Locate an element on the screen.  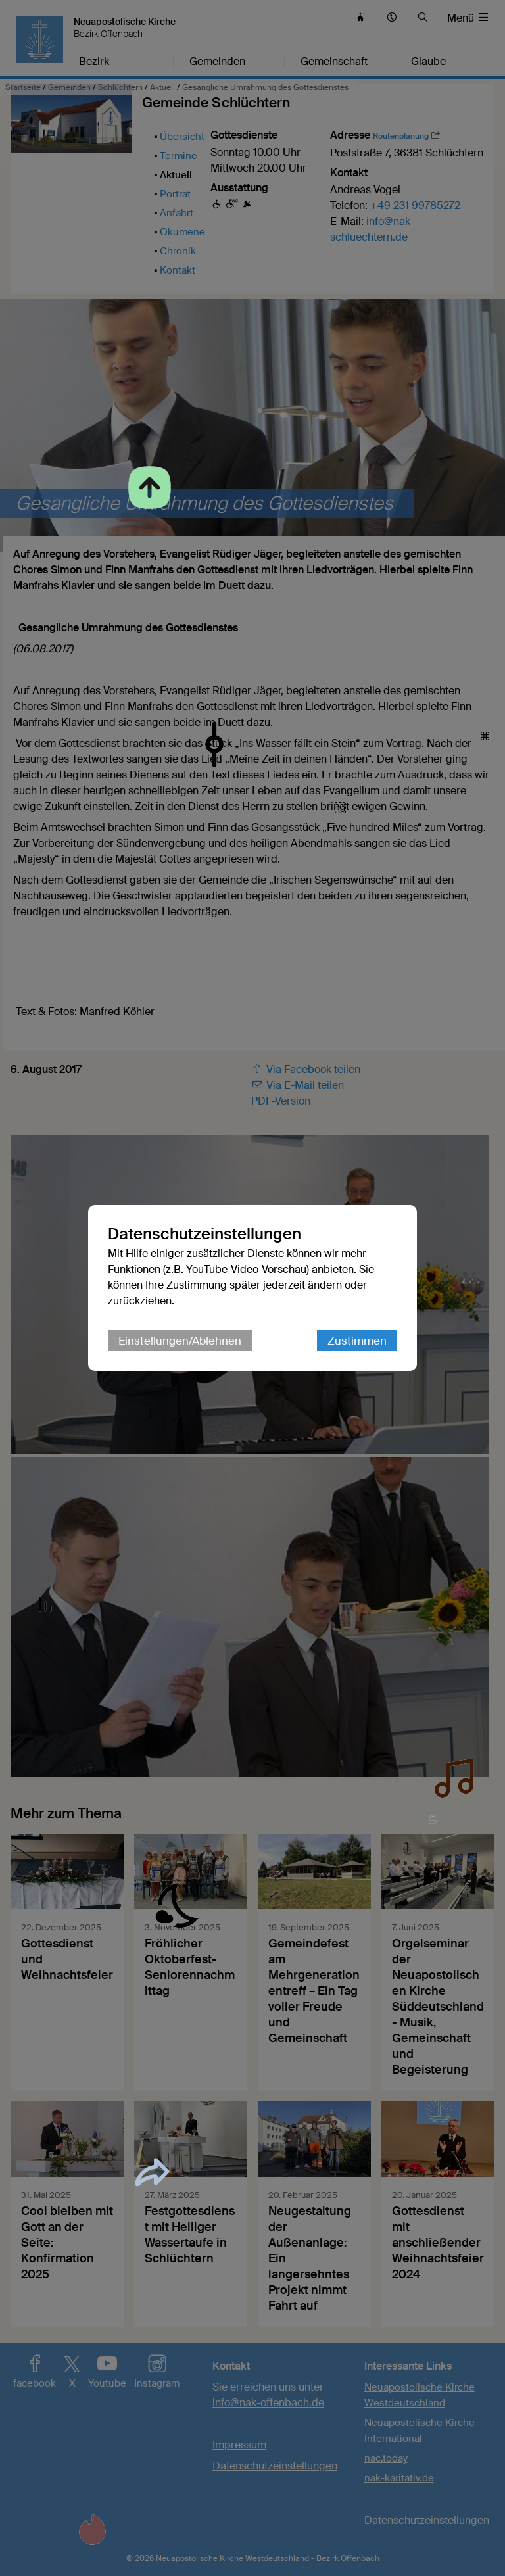
view commit history in version control is located at coordinates (214, 744).